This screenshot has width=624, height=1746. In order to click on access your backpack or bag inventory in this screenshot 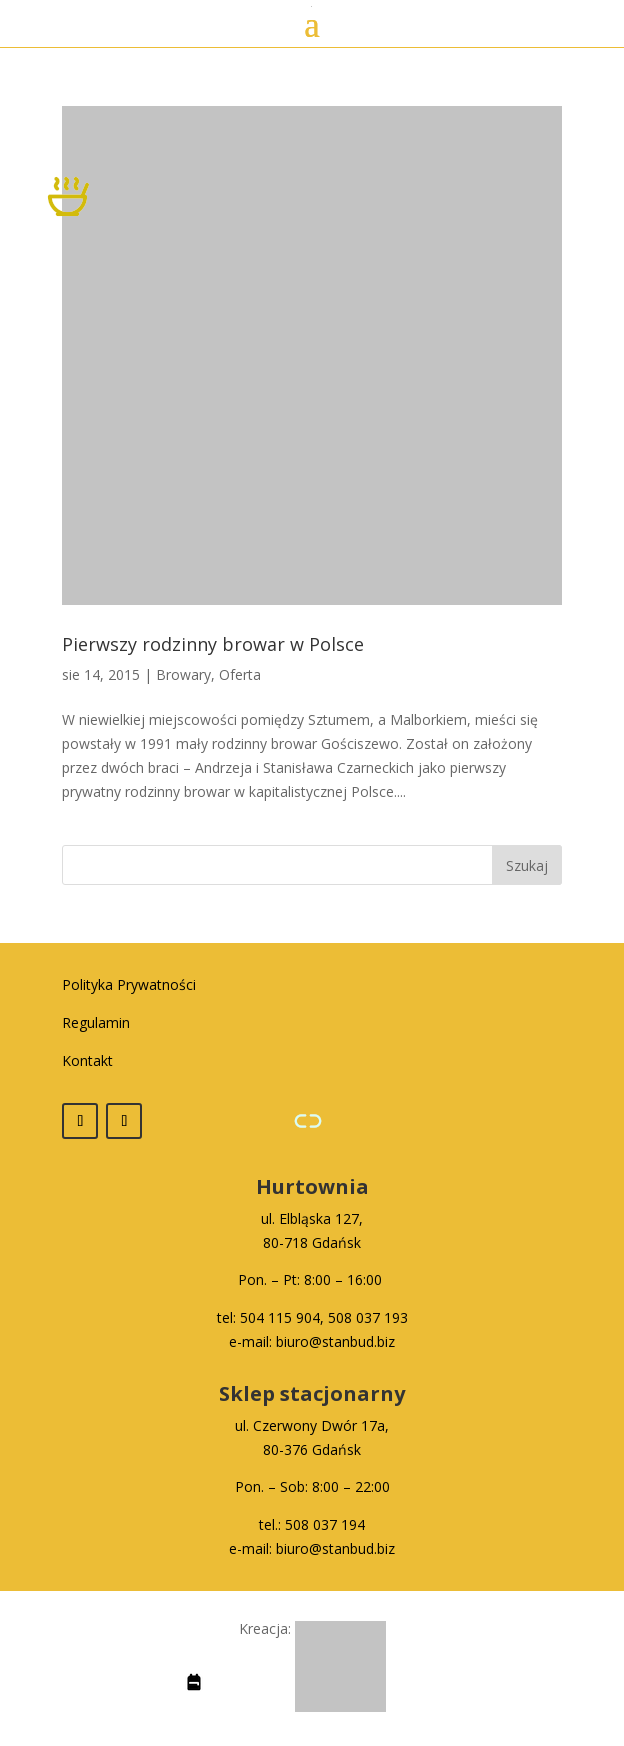, I will do `click(194, 1682)`.